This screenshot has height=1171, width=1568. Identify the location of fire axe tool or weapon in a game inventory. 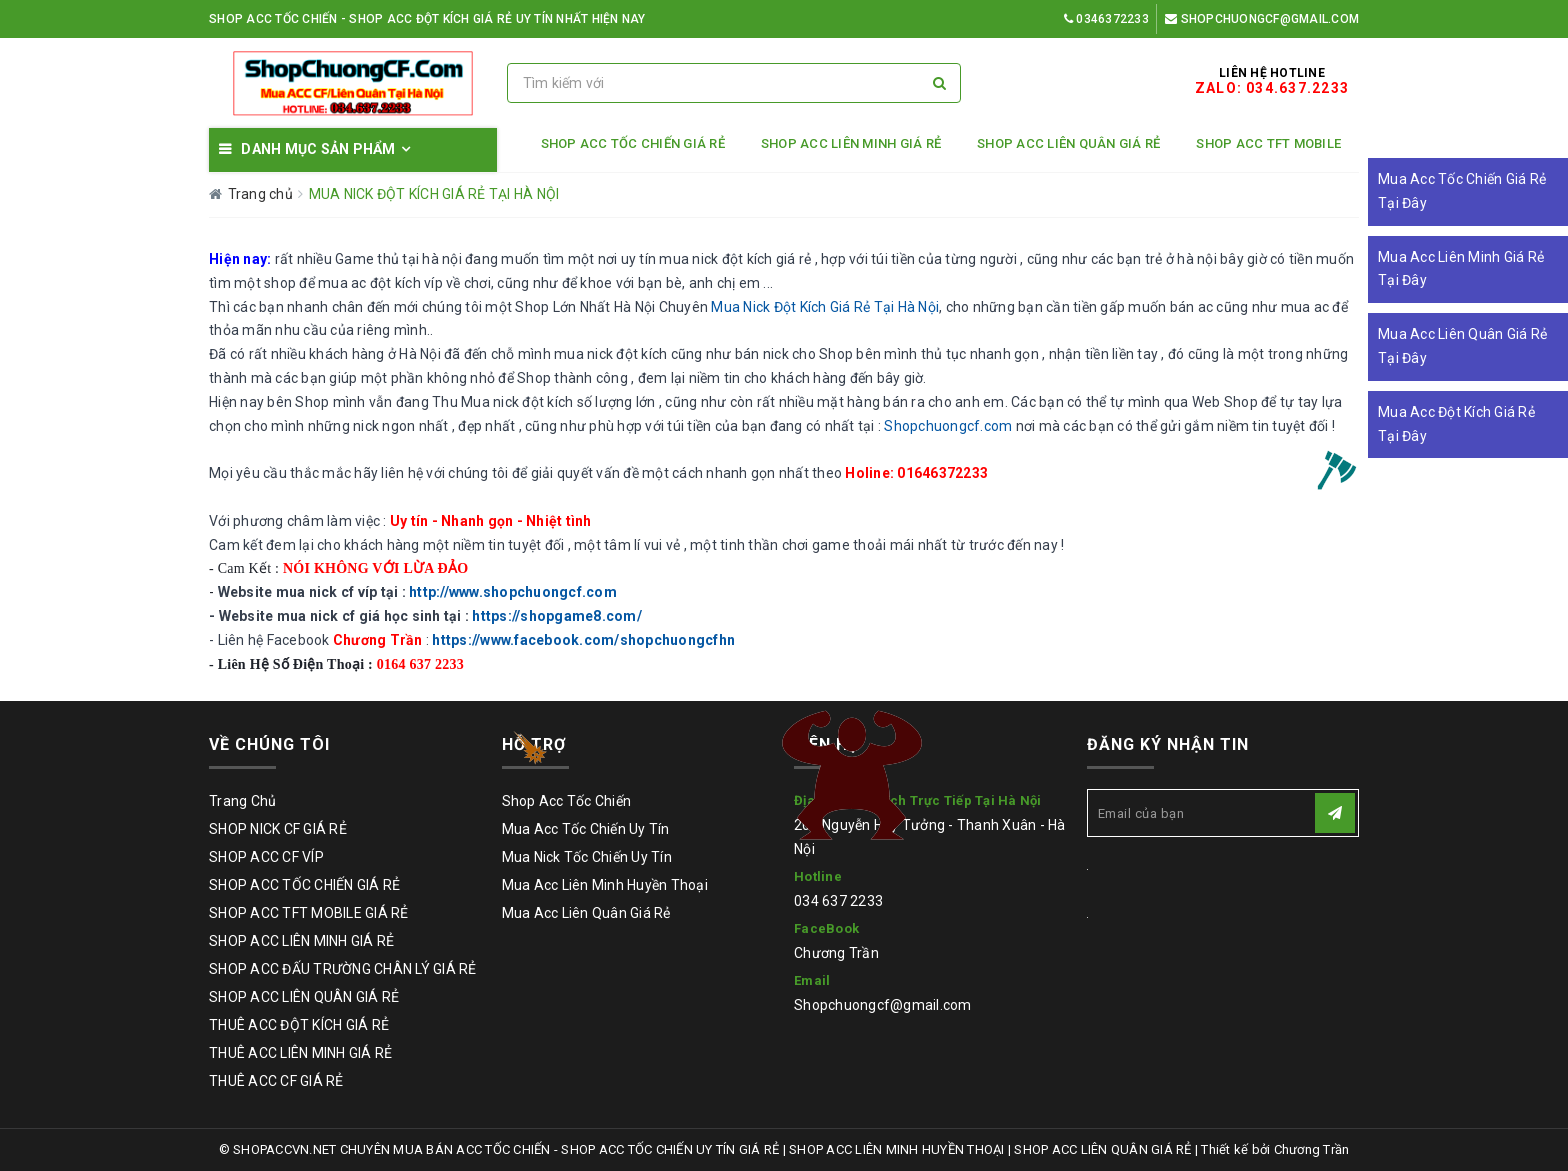
(1337, 470).